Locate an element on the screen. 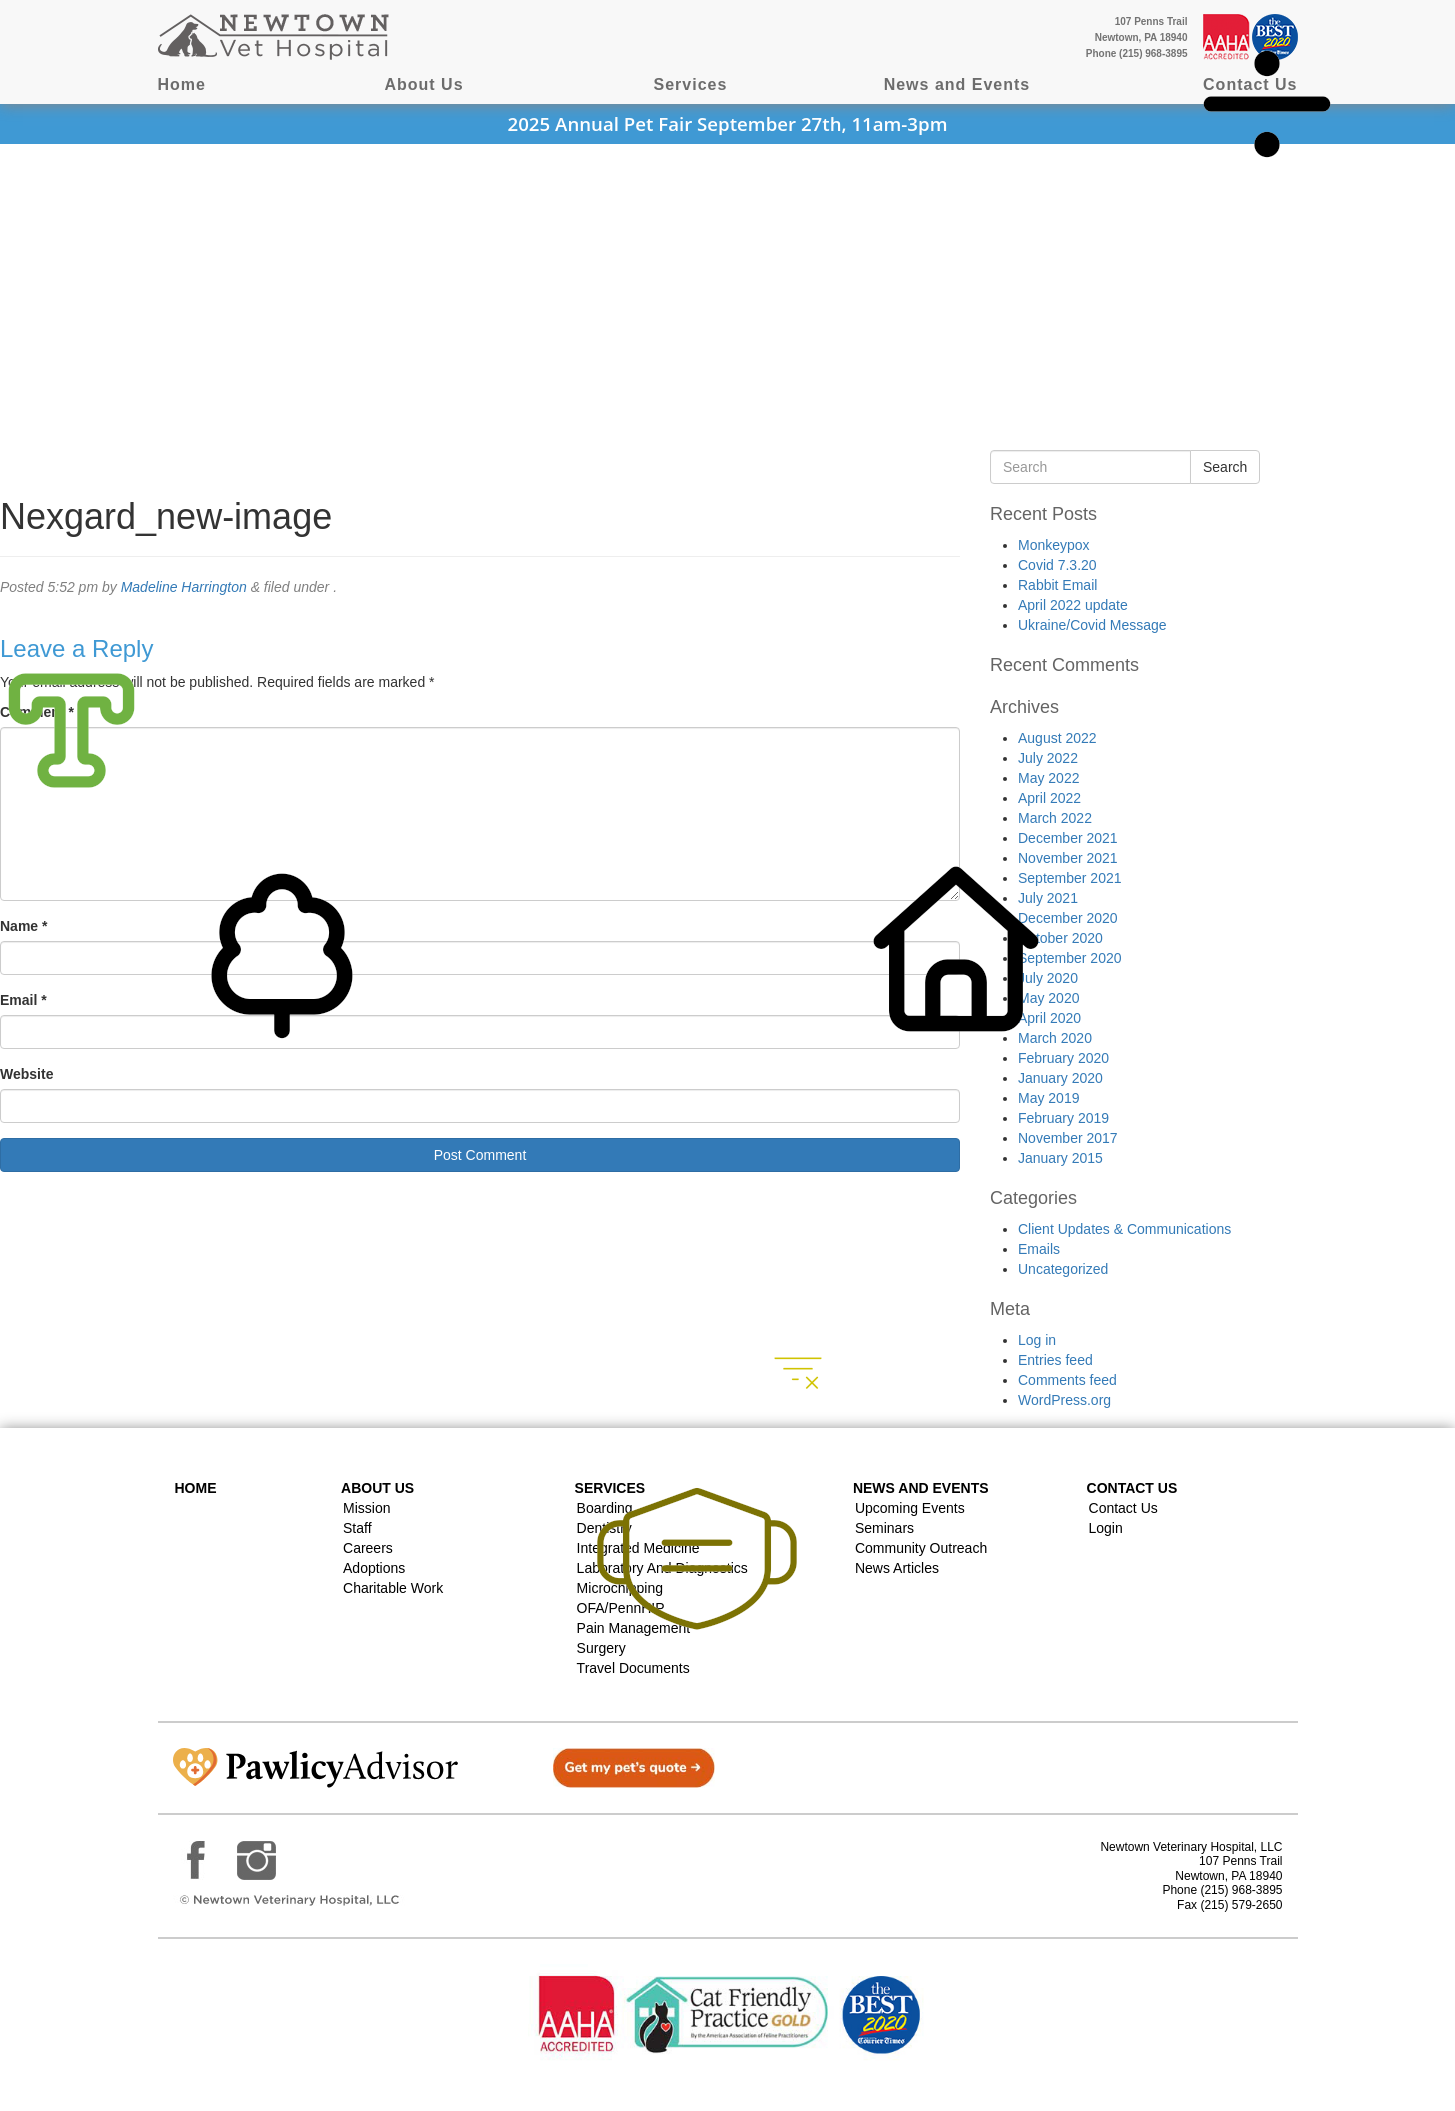 This screenshot has width=1455, height=2111. access text formatting options is located at coordinates (71, 730).